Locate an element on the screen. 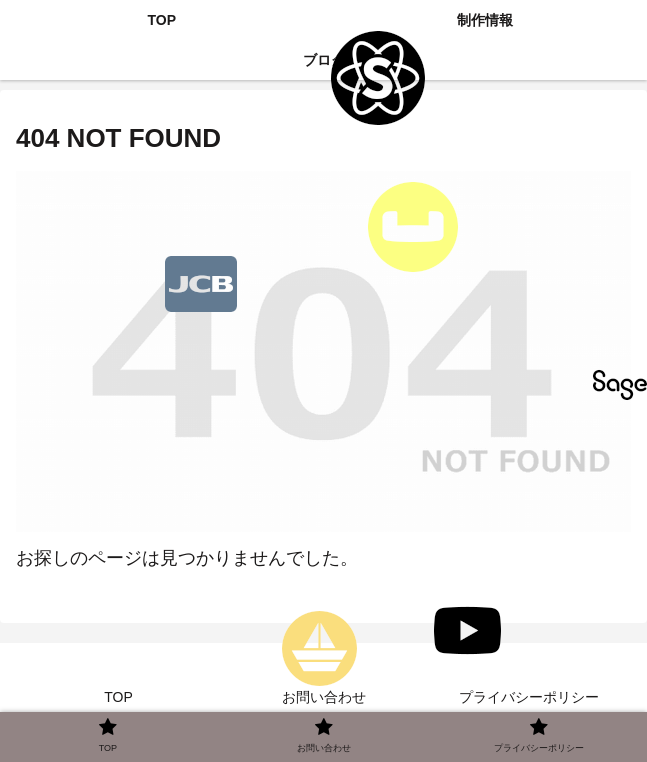 The image size is (647, 762). semantic ui react library logo is located at coordinates (378, 78).